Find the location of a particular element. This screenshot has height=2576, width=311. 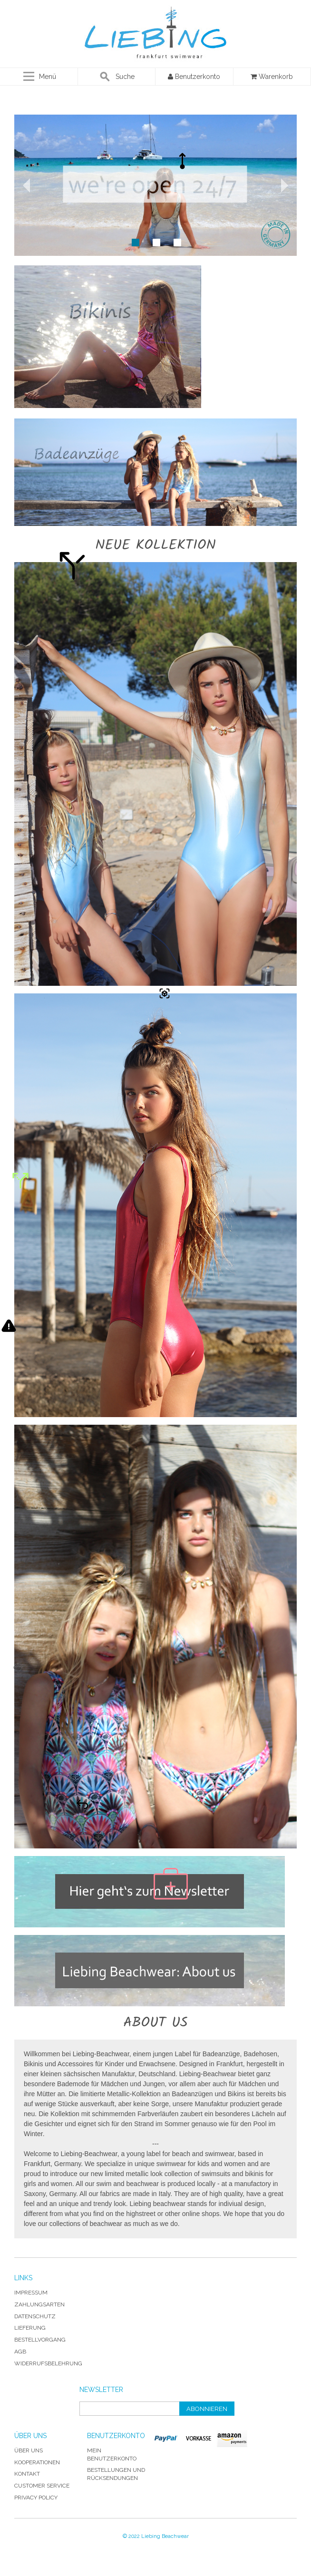

access first aid or medical resources is located at coordinates (171, 1885).